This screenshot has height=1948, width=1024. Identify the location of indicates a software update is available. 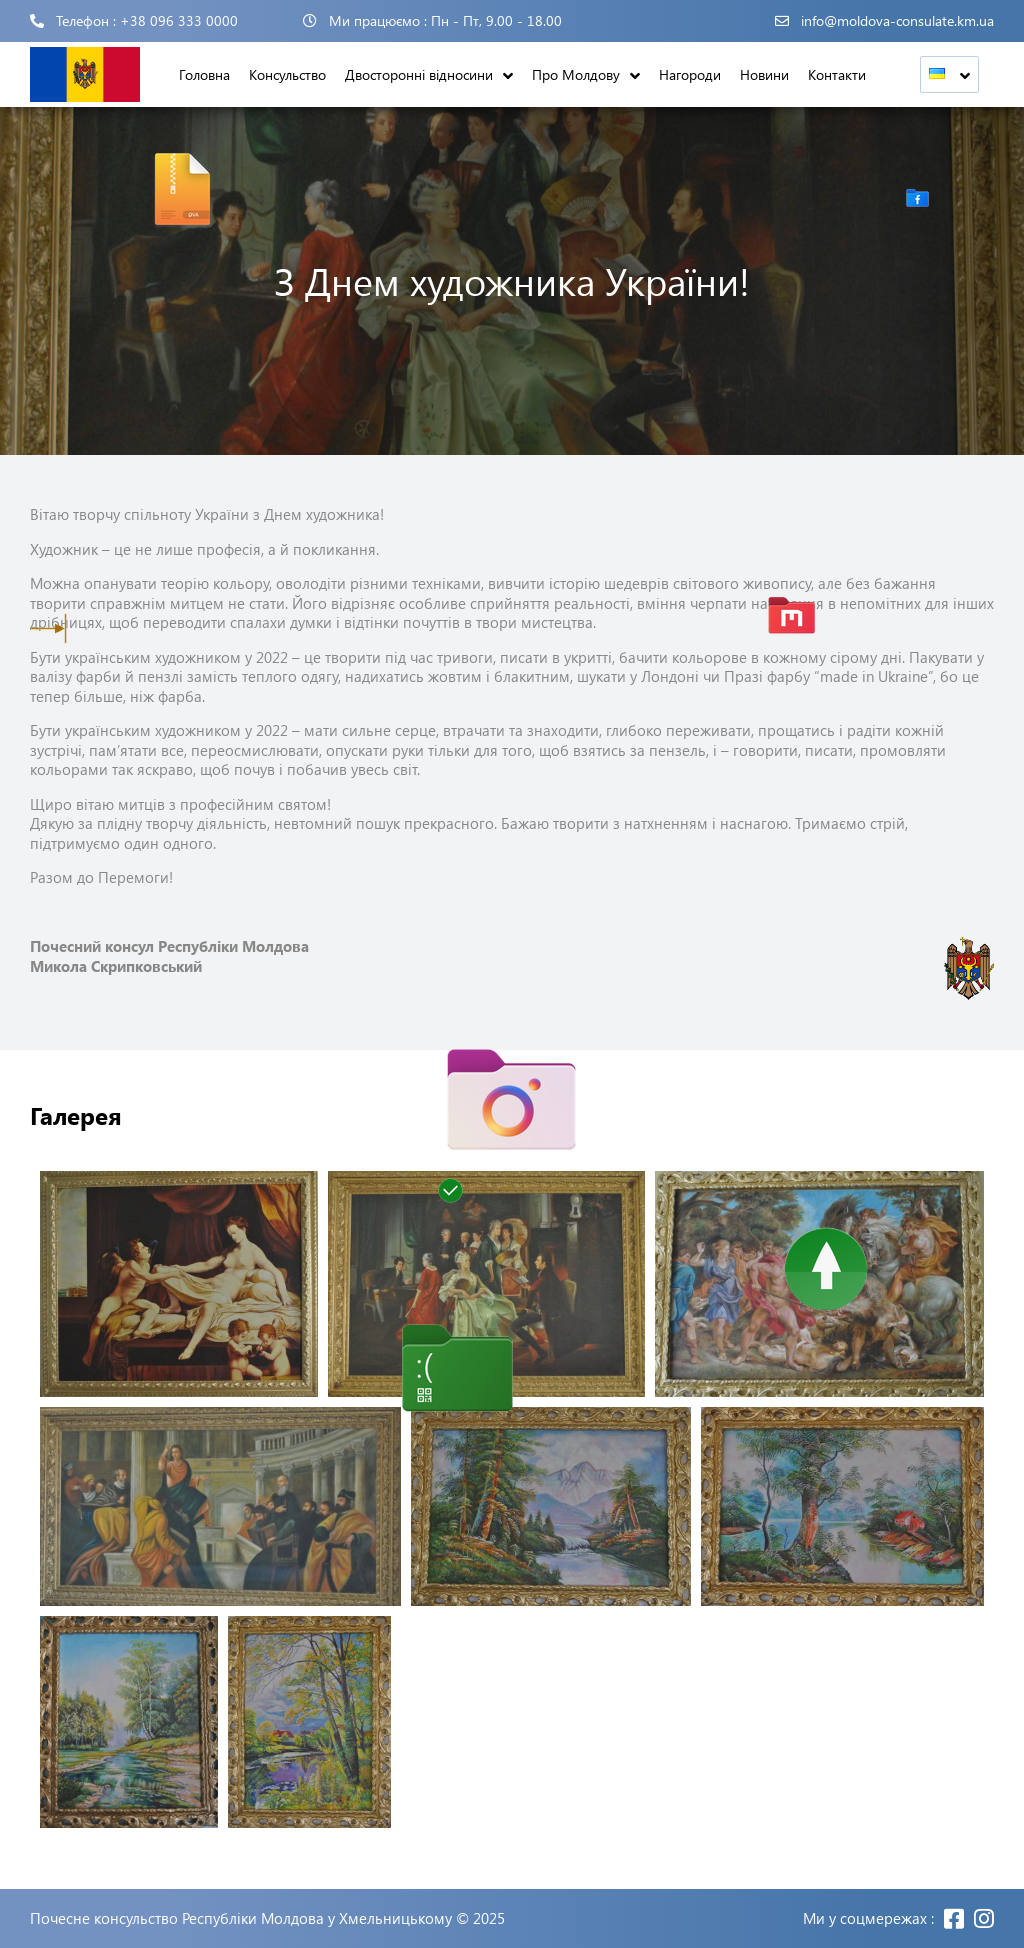
(826, 1269).